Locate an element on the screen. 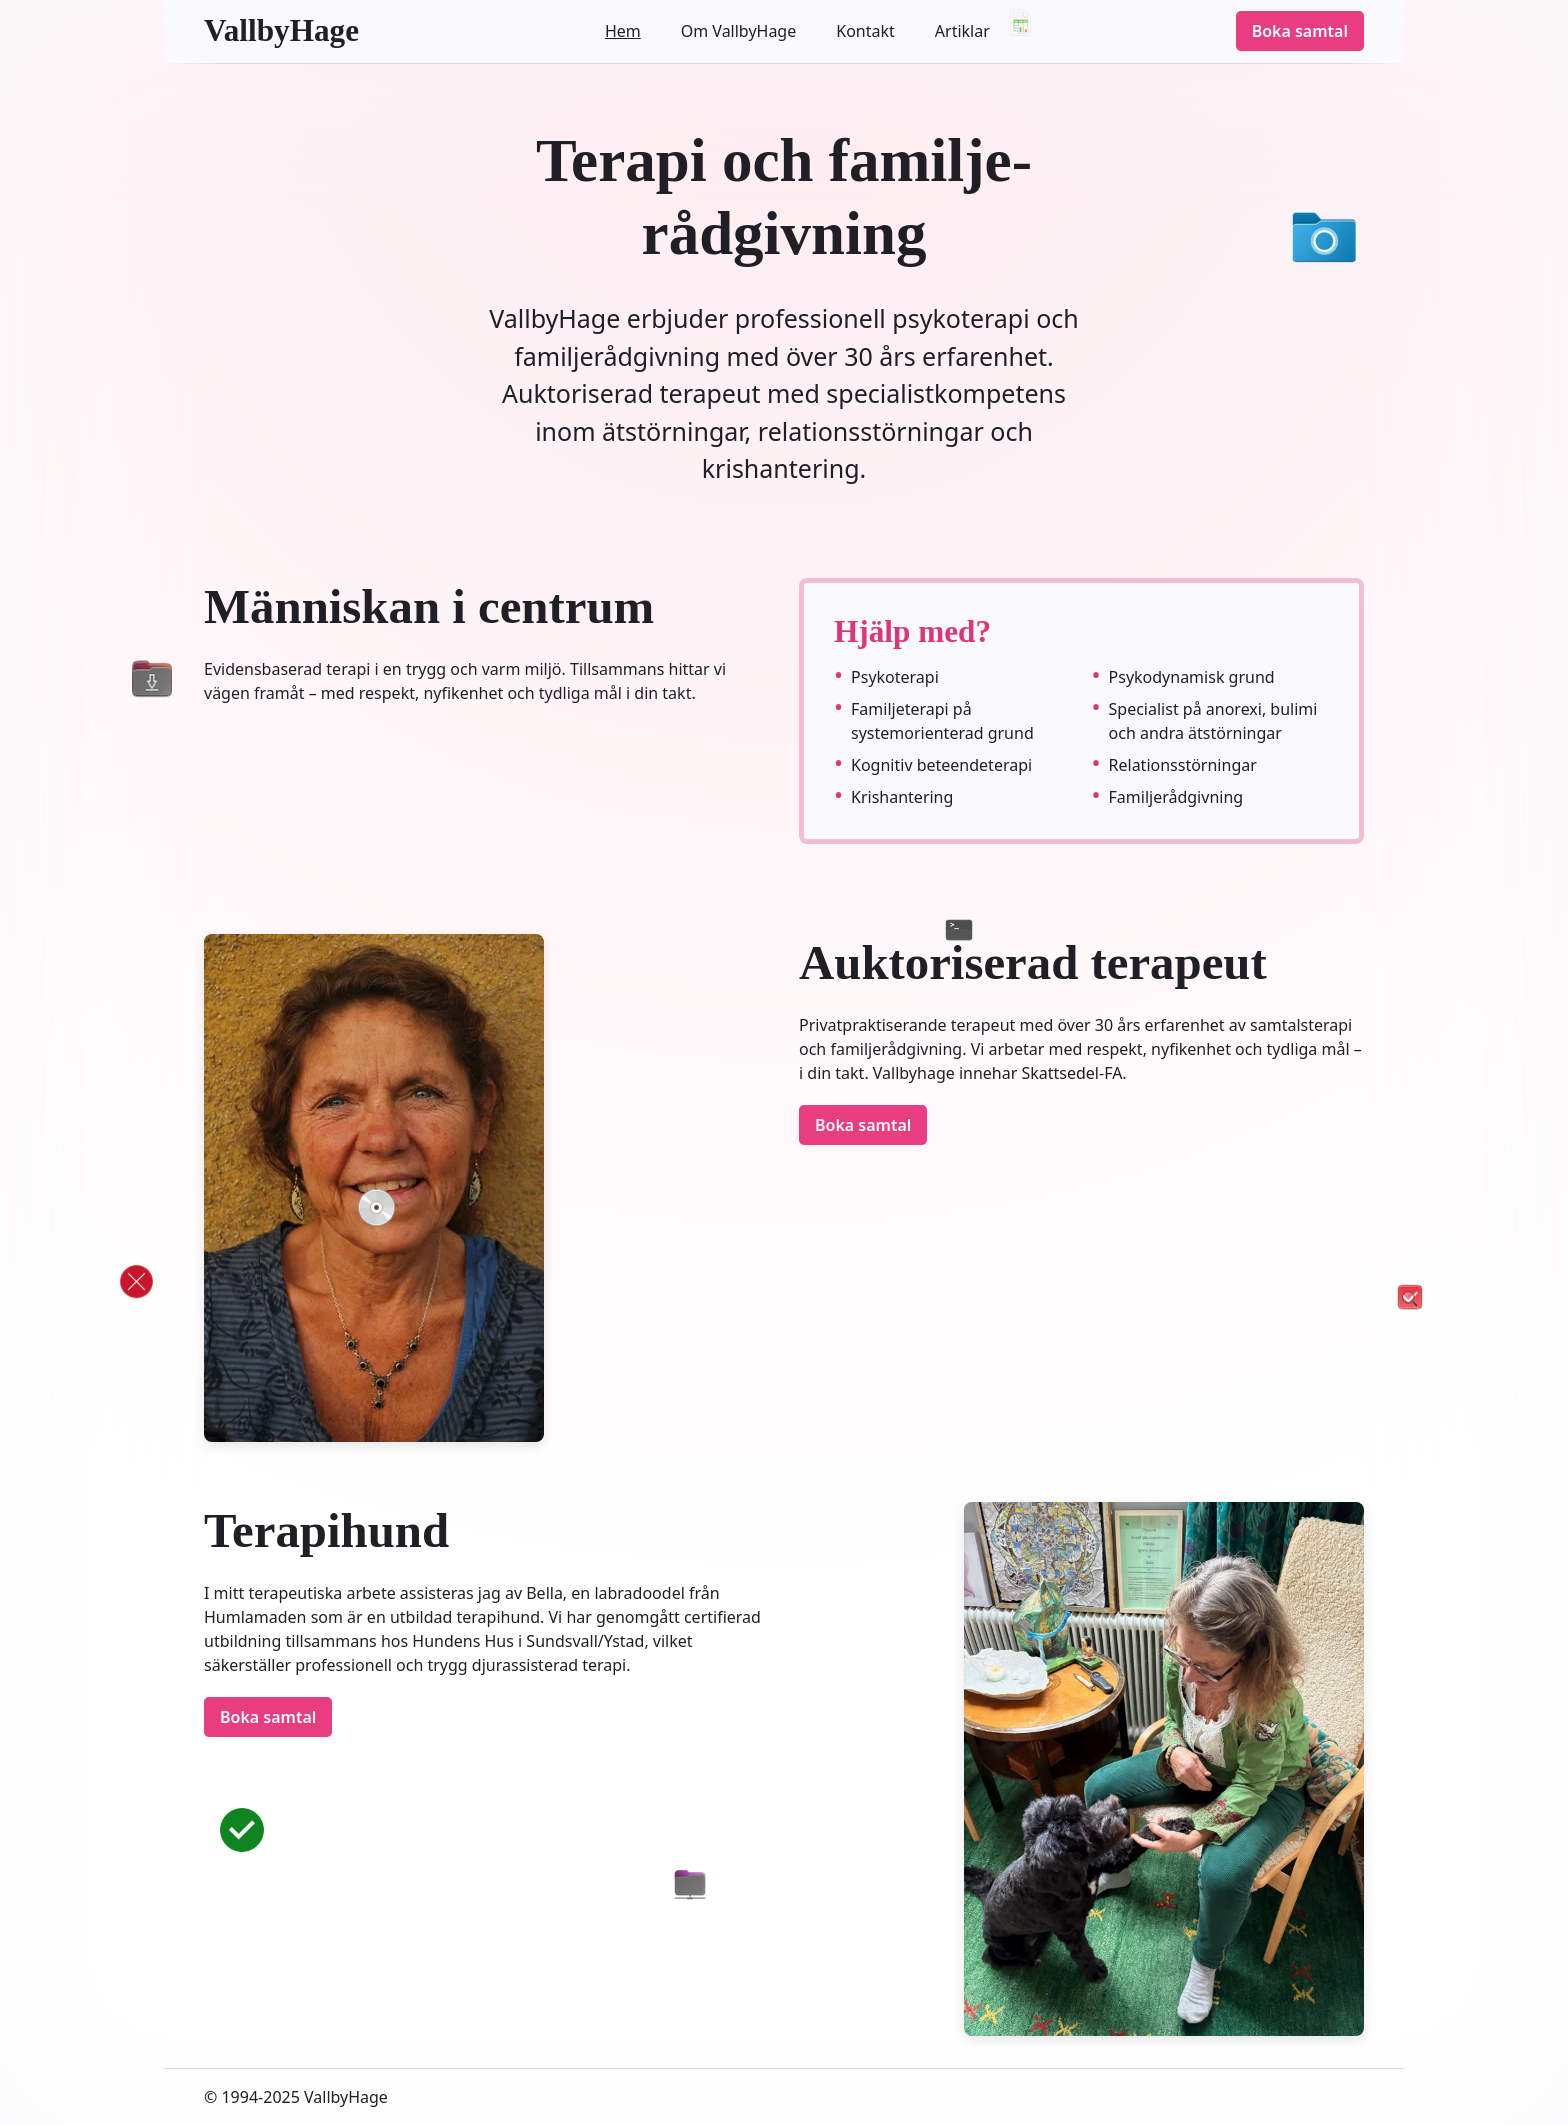 This screenshot has width=1568, height=2125. indicates a selected or checked item is located at coordinates (242, 1830).